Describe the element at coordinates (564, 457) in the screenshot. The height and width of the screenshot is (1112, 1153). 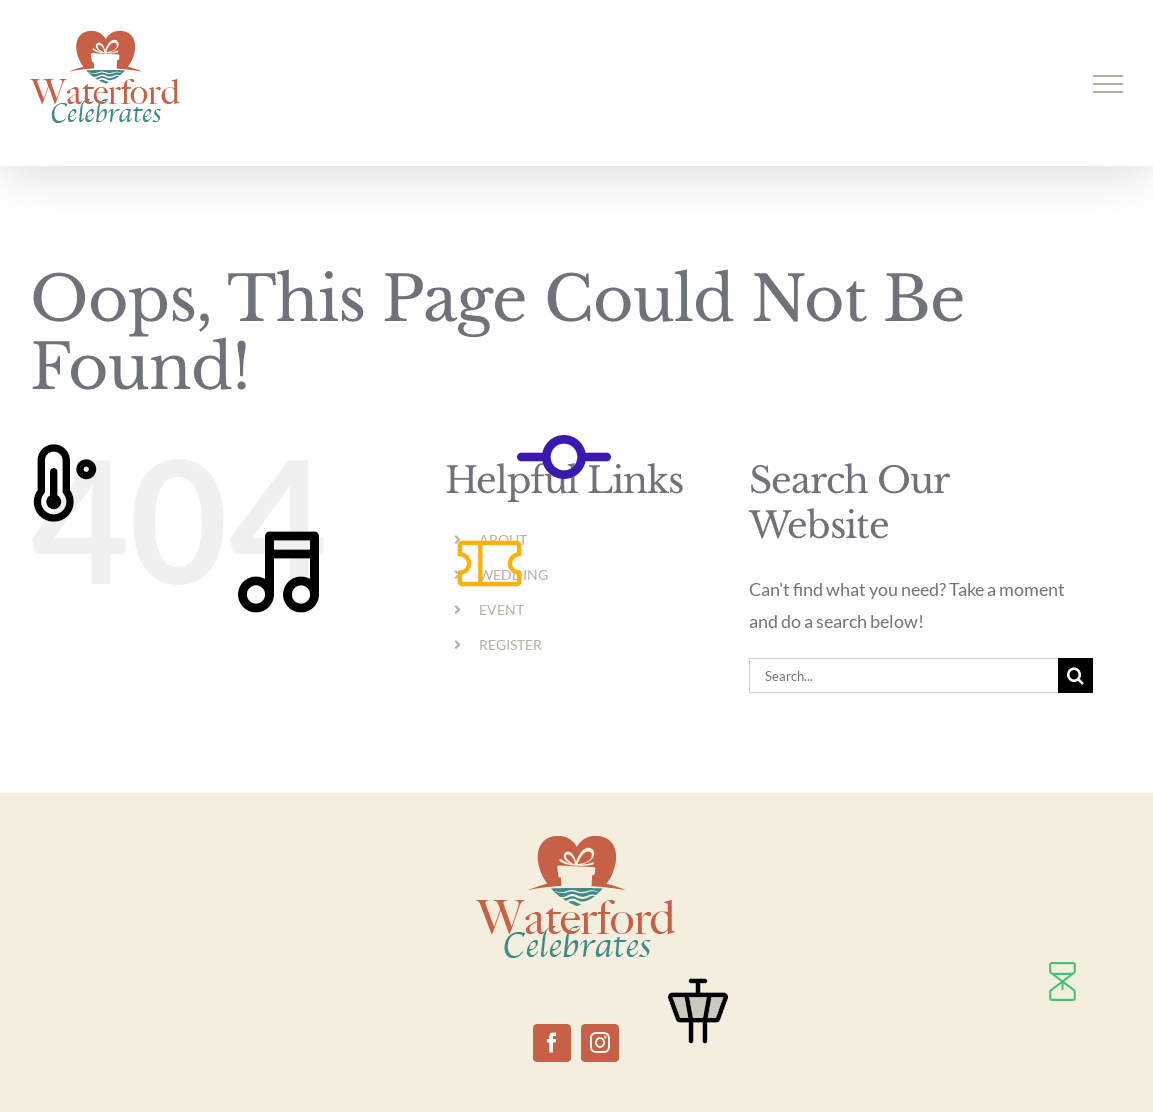
I see `view commit history` at that location.